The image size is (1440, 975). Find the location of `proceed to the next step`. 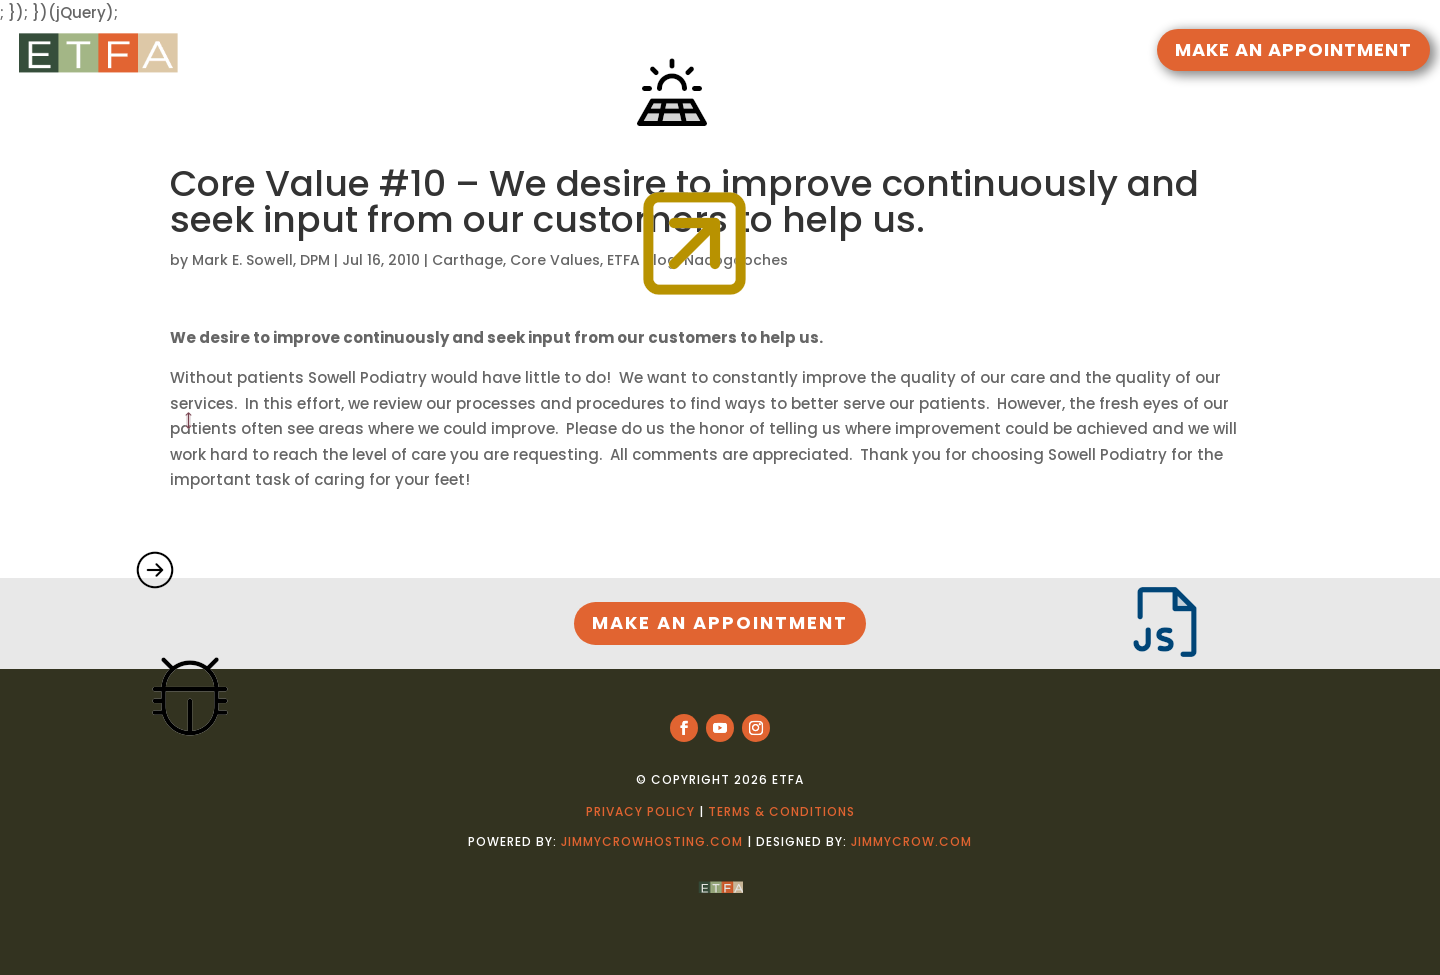

proceed to the next step is located at coordinates (155, 570).